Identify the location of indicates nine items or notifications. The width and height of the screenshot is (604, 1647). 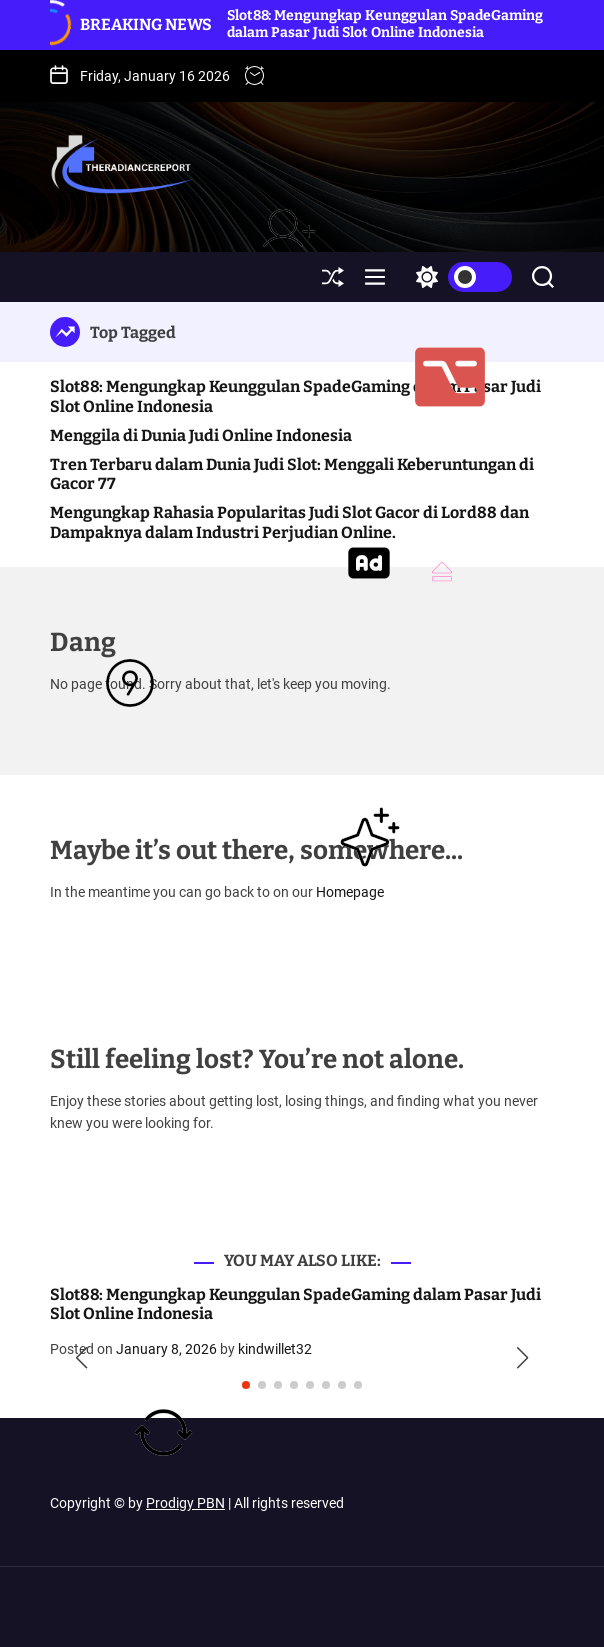
(130, 683).